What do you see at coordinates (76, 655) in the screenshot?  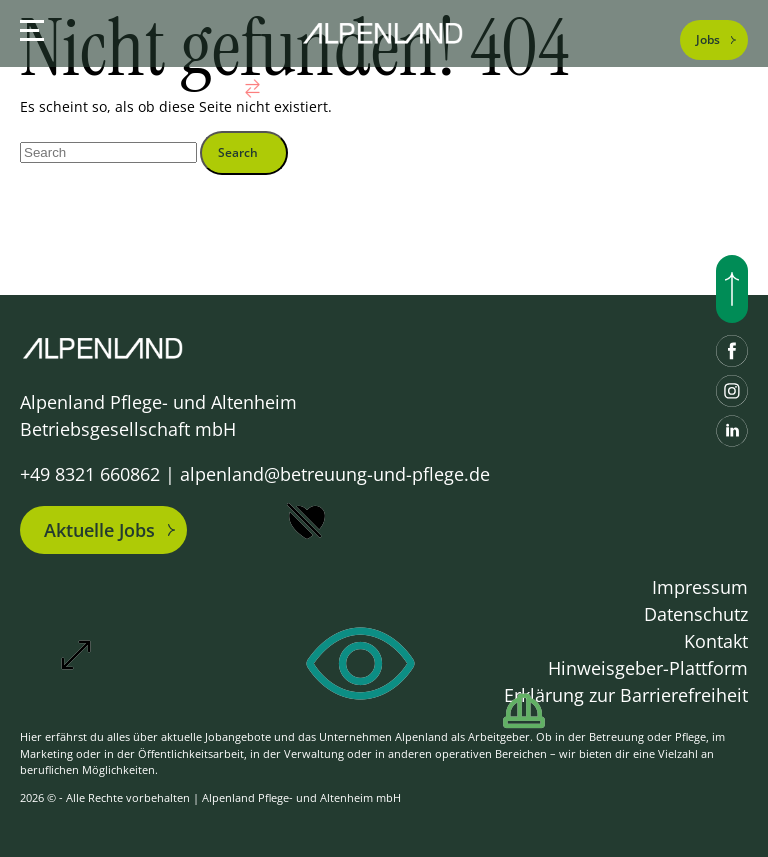 I see `resize a window or element` at bounding box center [76, 655].